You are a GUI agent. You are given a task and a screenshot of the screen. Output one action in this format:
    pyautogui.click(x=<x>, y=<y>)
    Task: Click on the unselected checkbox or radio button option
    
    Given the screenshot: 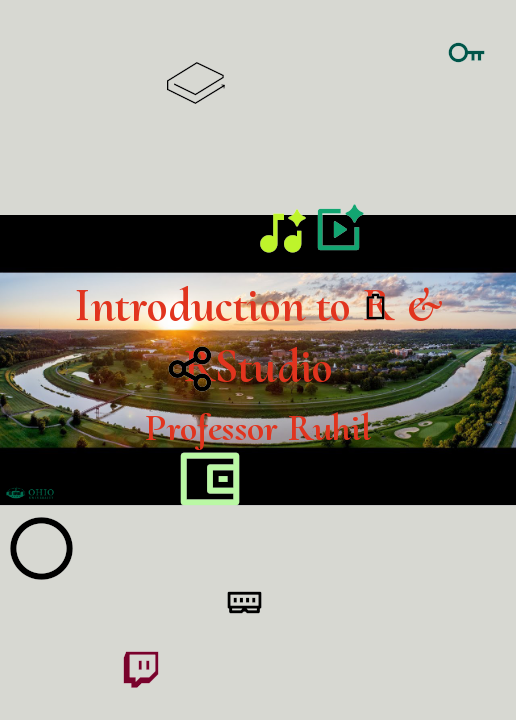 What is the action you would take?
    pyautogui.click(x=41, y=548)
    